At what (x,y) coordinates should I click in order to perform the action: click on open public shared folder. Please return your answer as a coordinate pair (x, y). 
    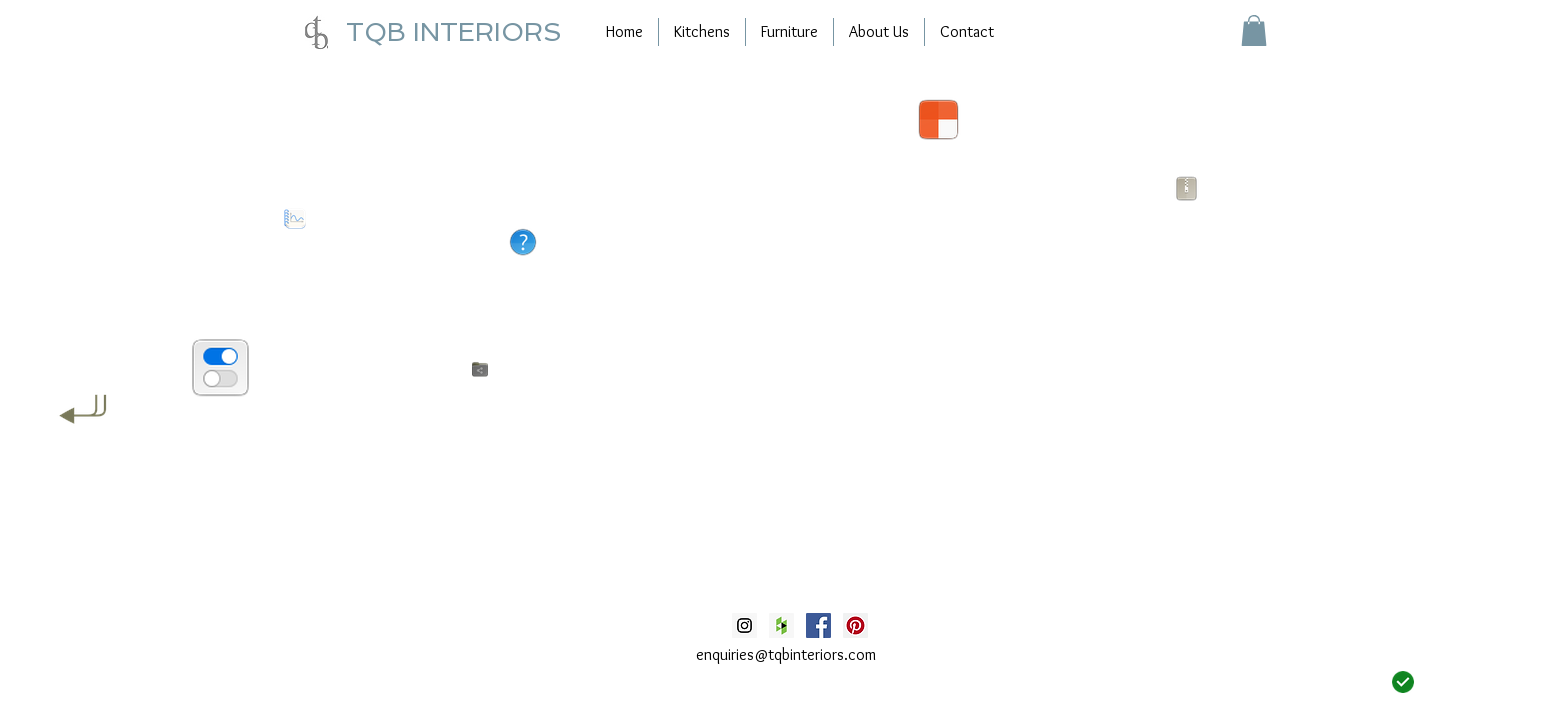
    Looking at the image, I should click on (480, 369).